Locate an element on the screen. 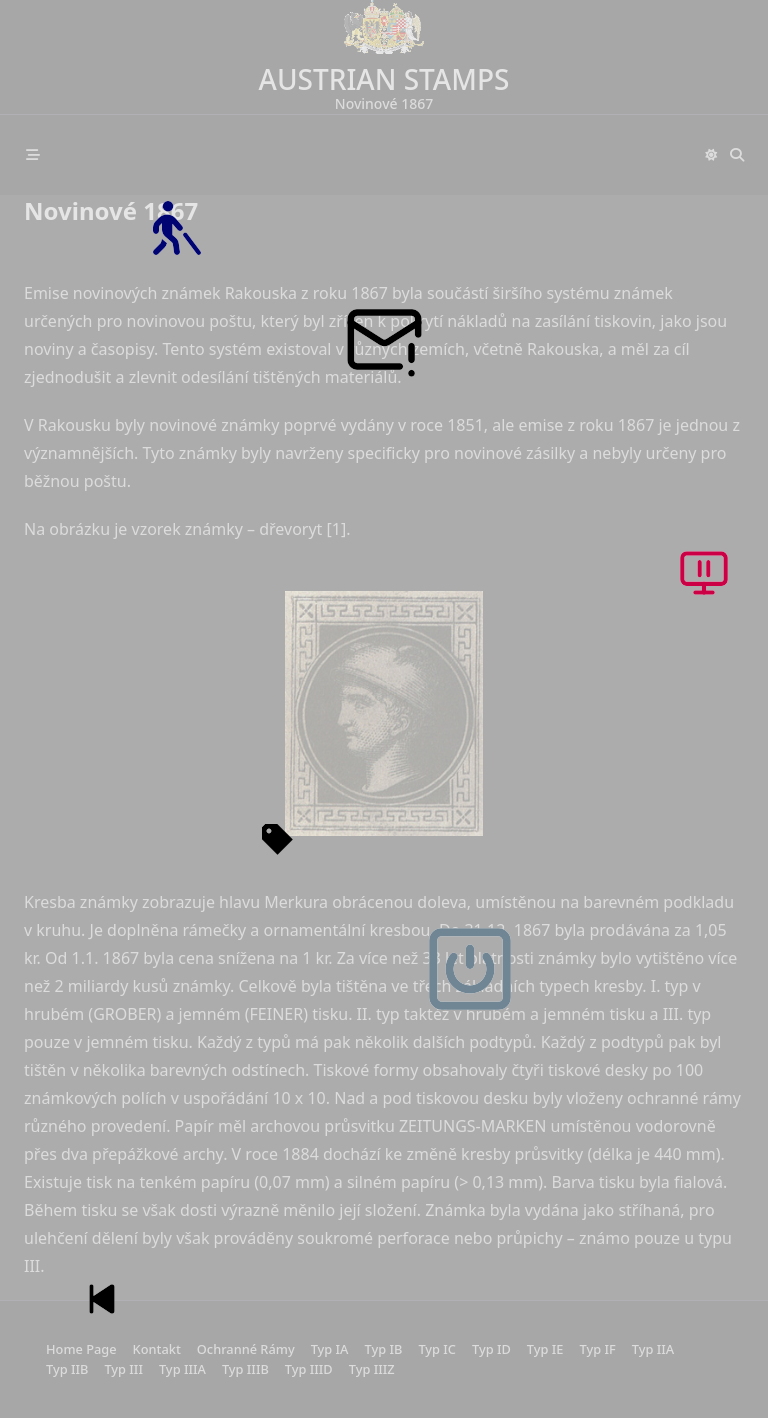  toggle power on or off is located at coordinates (470, 969).